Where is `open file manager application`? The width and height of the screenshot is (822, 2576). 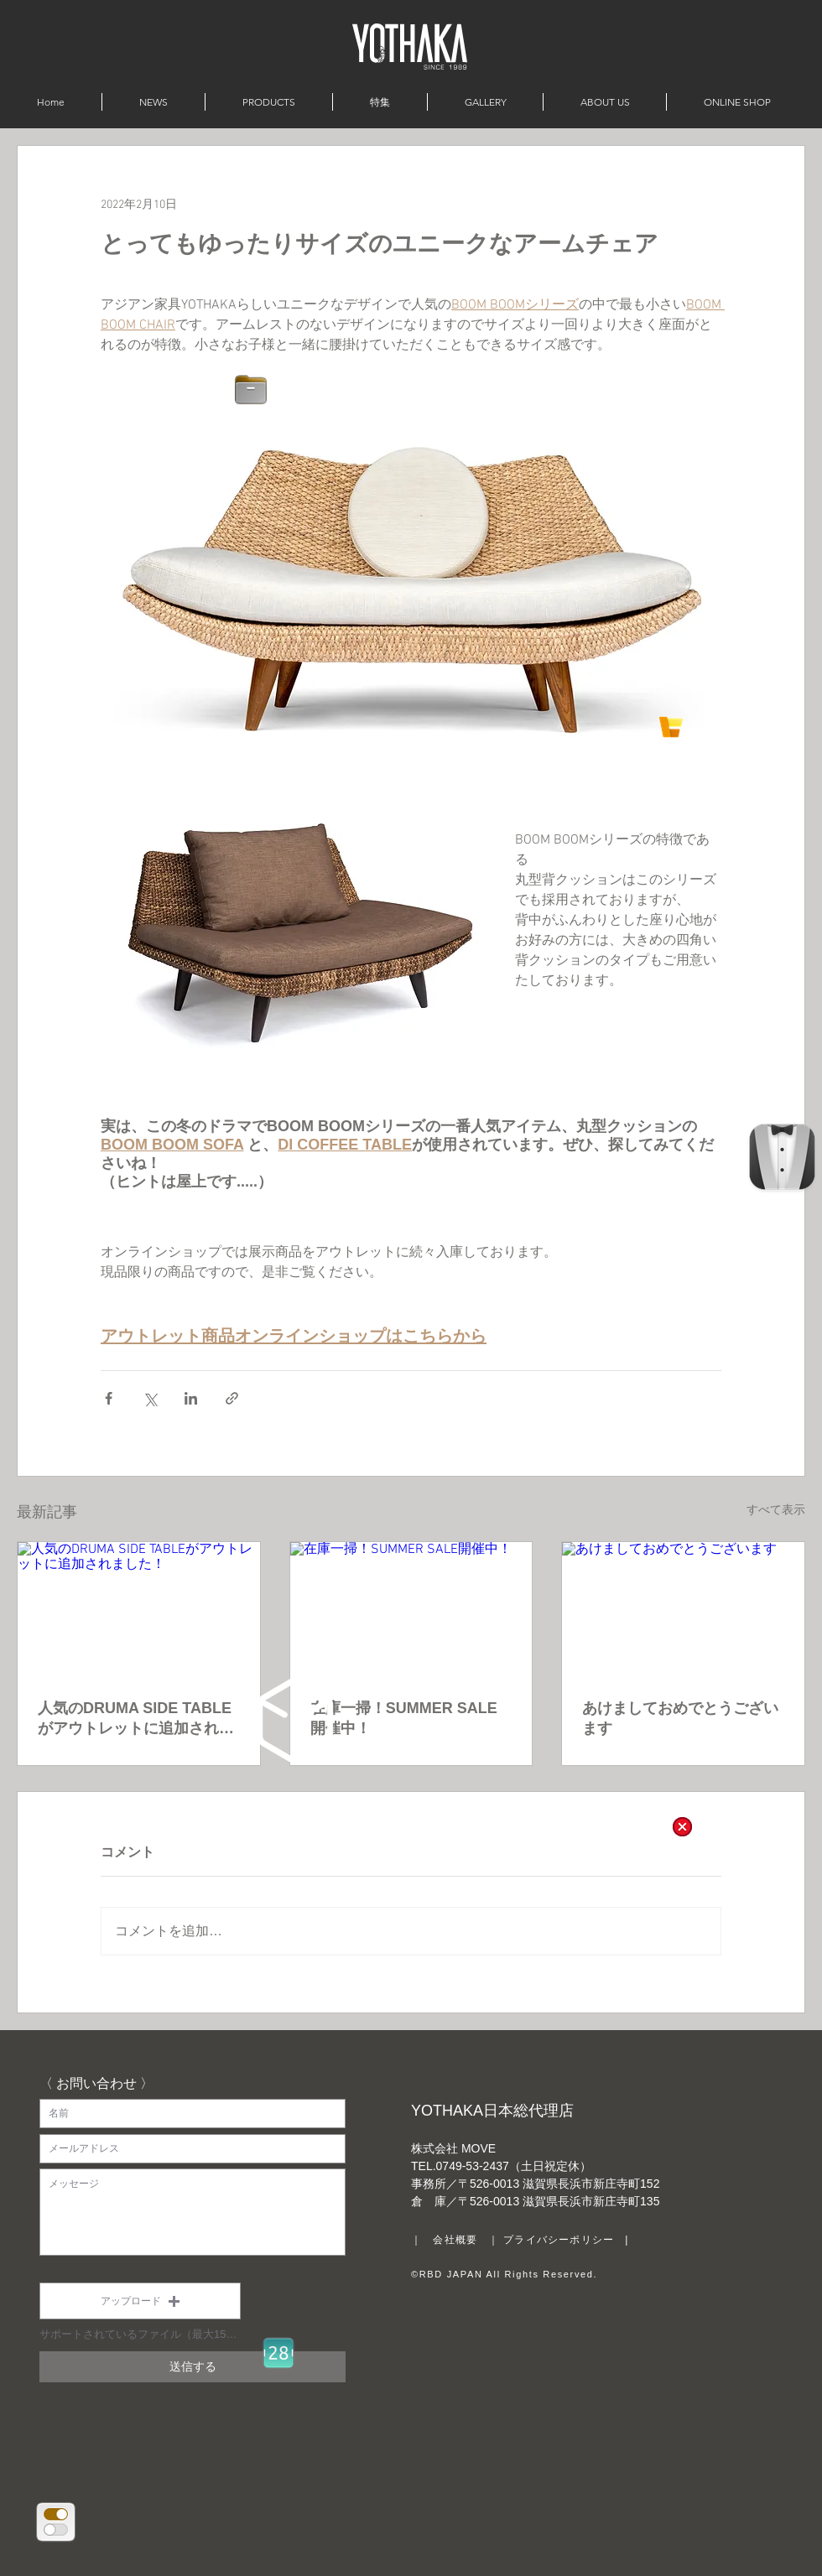
open file manager application is located at coordinates (251, 389).